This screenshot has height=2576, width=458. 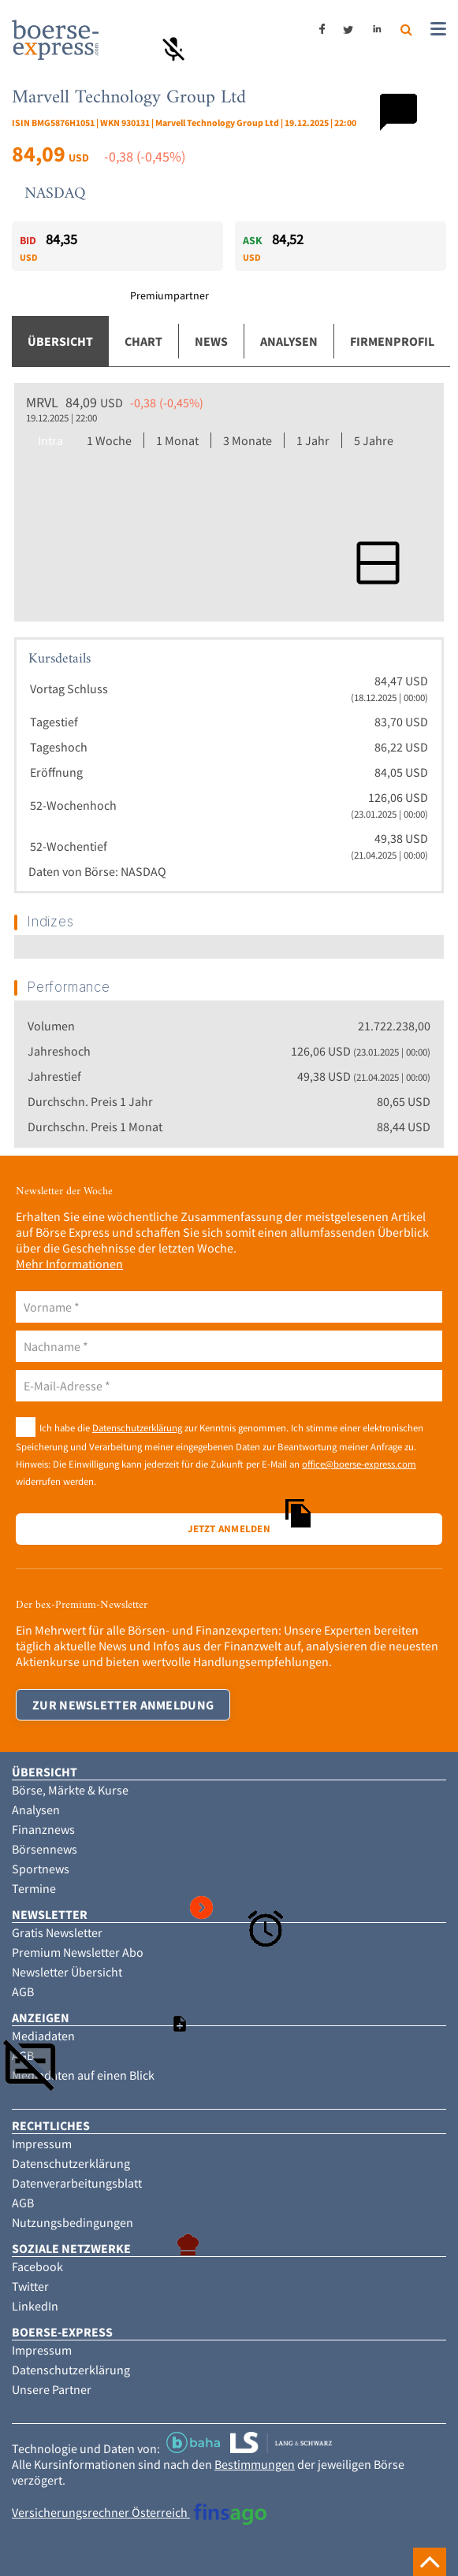 I want to click on split view horizontally, so click(x=378, y=562).